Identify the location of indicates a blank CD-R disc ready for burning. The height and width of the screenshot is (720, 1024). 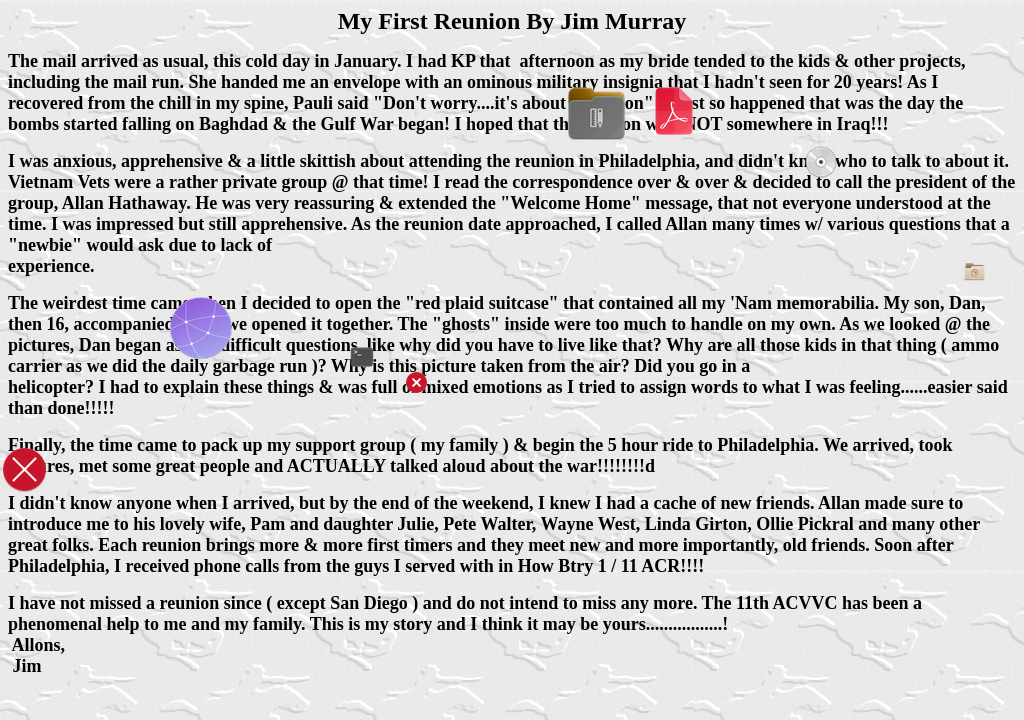
(821, 162).